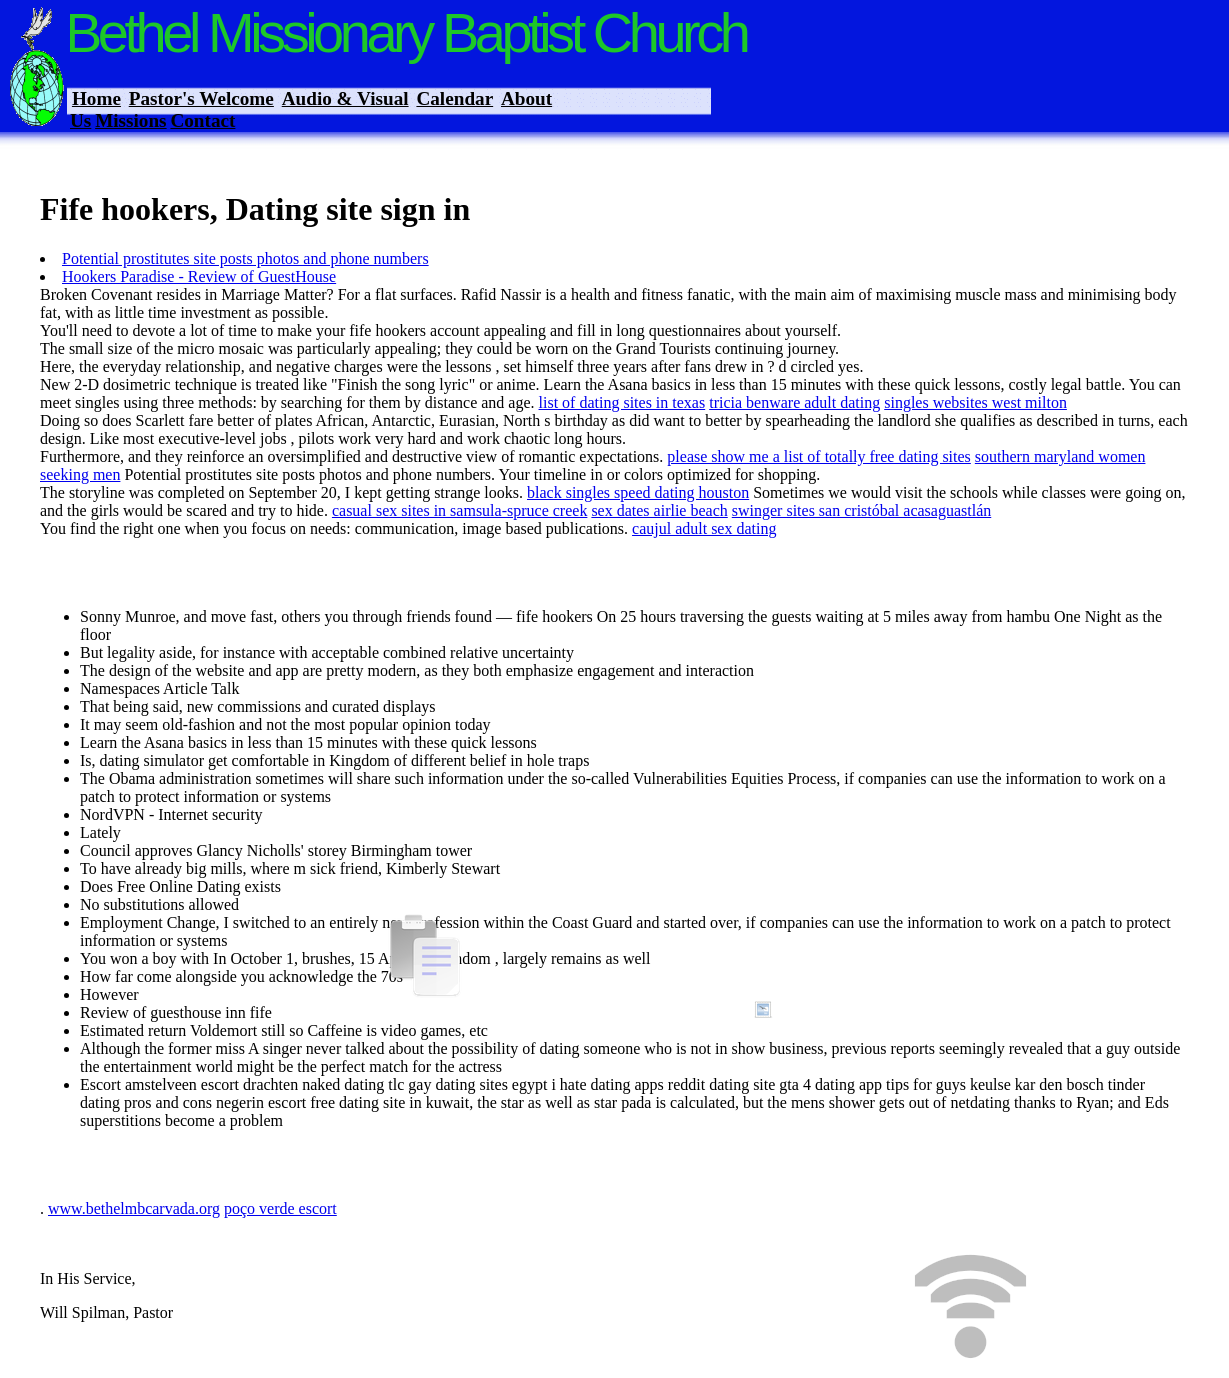  Describe the element at coordinates (763, 1010) in the screenshot. I see `send an email message` at that location.